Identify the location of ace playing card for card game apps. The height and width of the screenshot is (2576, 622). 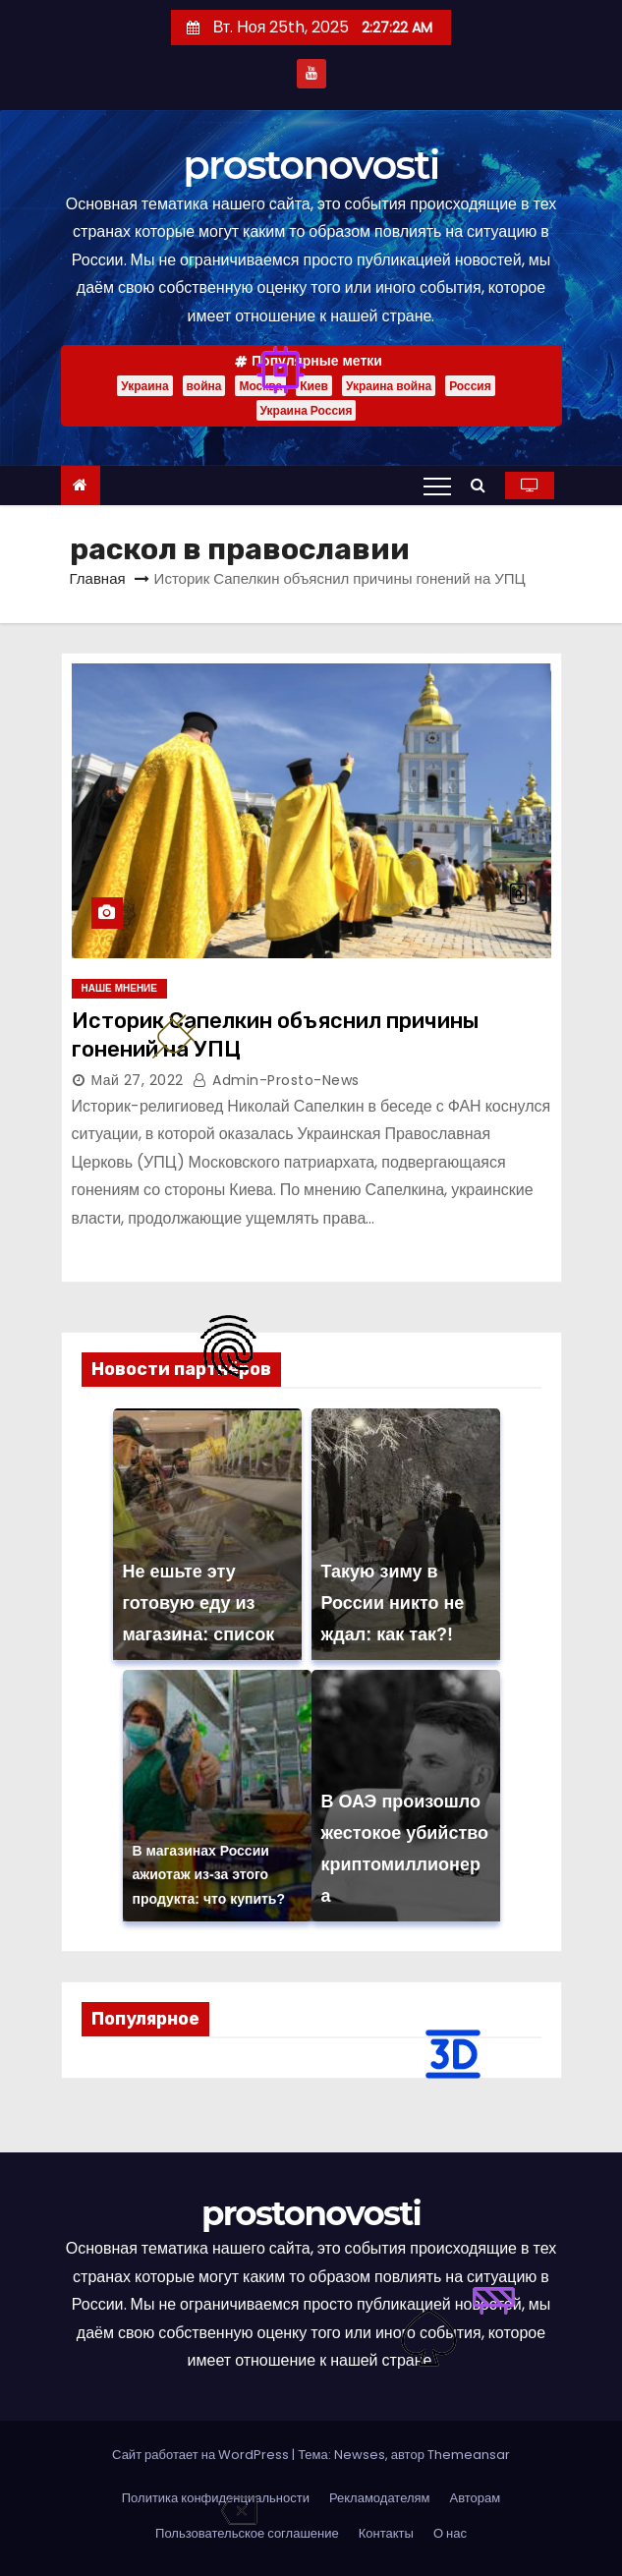
(518, 893).